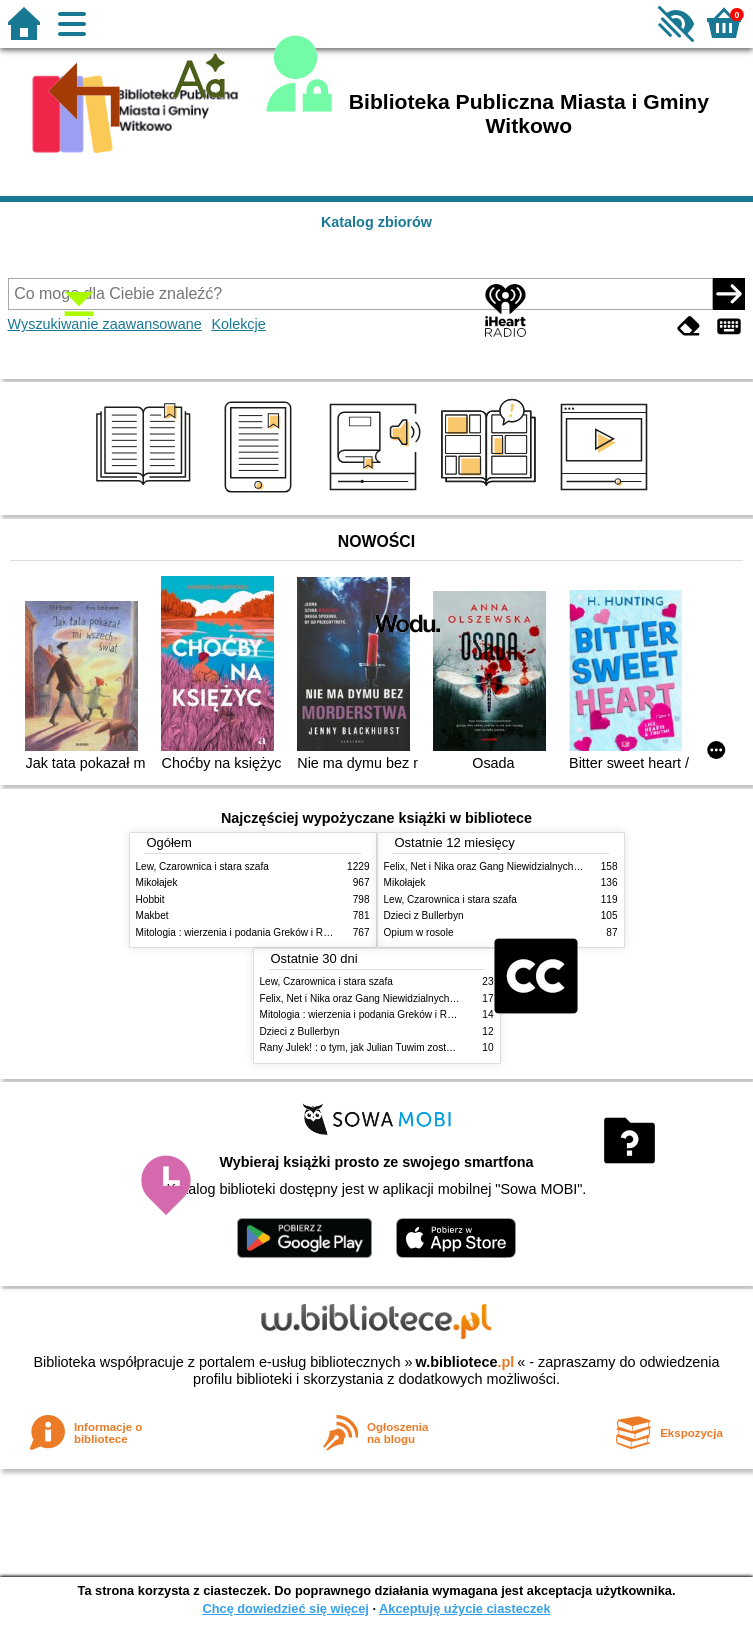 Image resolution: width=753 pixels, height=1626 pixels. What do you see at coordinates (629, 1140) in the screenshot?
I see `folder with unknown or unrecognized contents` at bounding box center [629, 1140].